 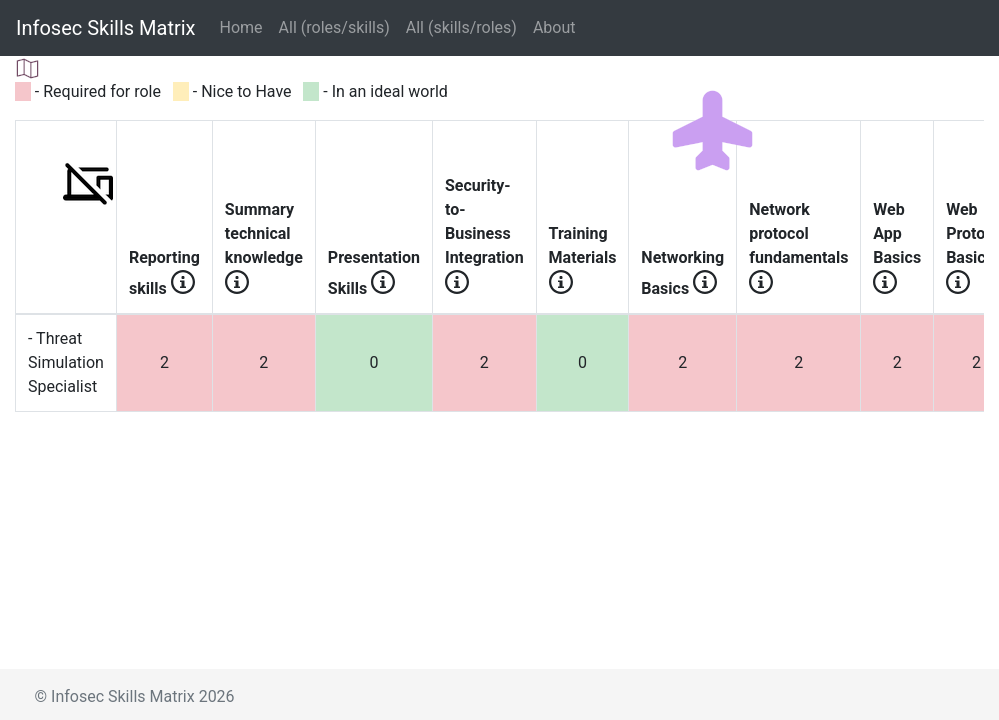 I want to click on view map or navigation, so click(x=27, y=68).